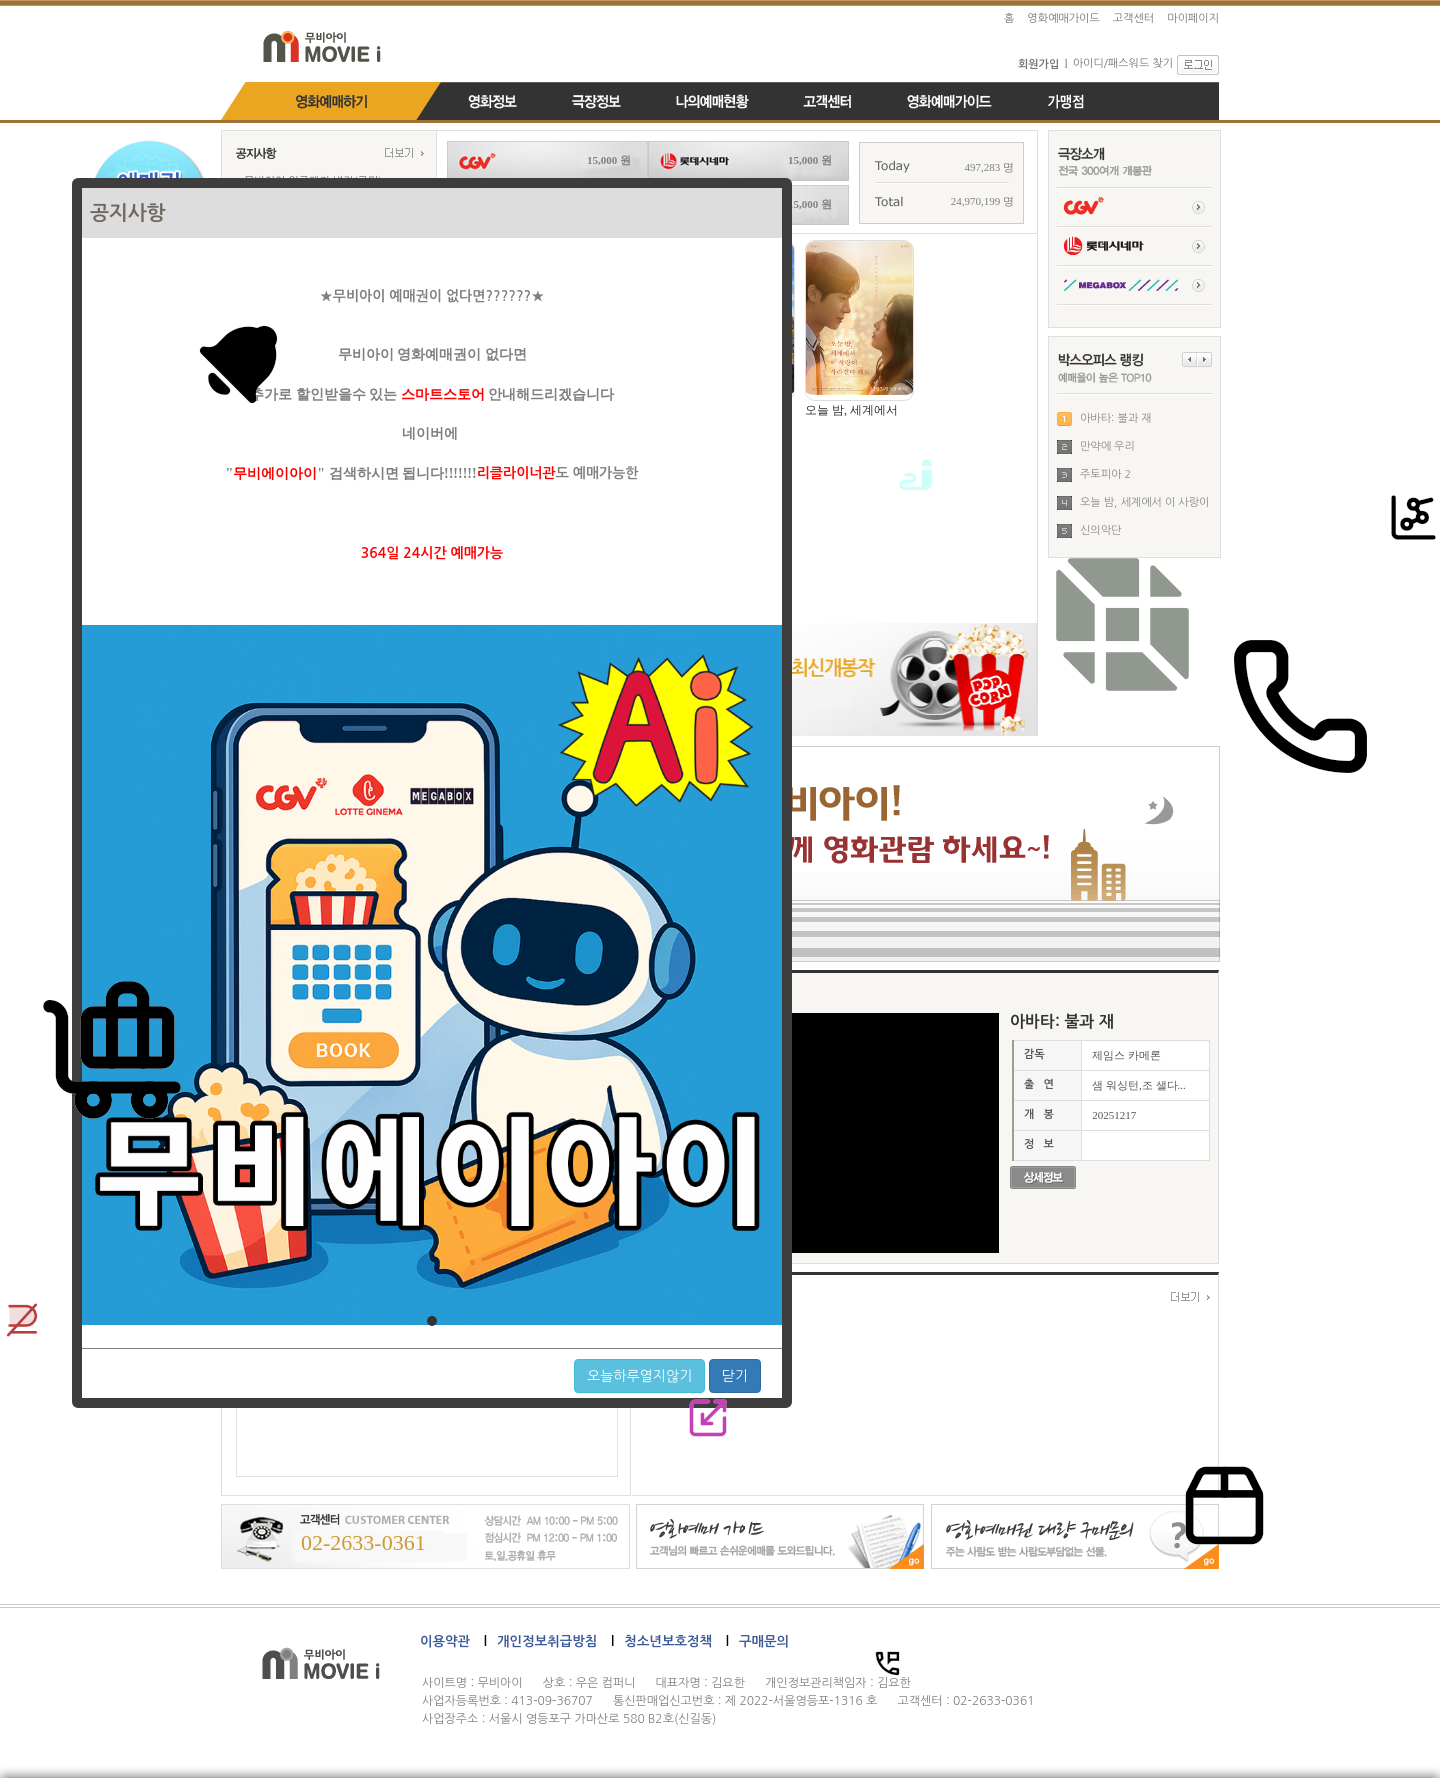 The image size is (1440, 1778). I want to click on notifications are active, so click(239, 364).